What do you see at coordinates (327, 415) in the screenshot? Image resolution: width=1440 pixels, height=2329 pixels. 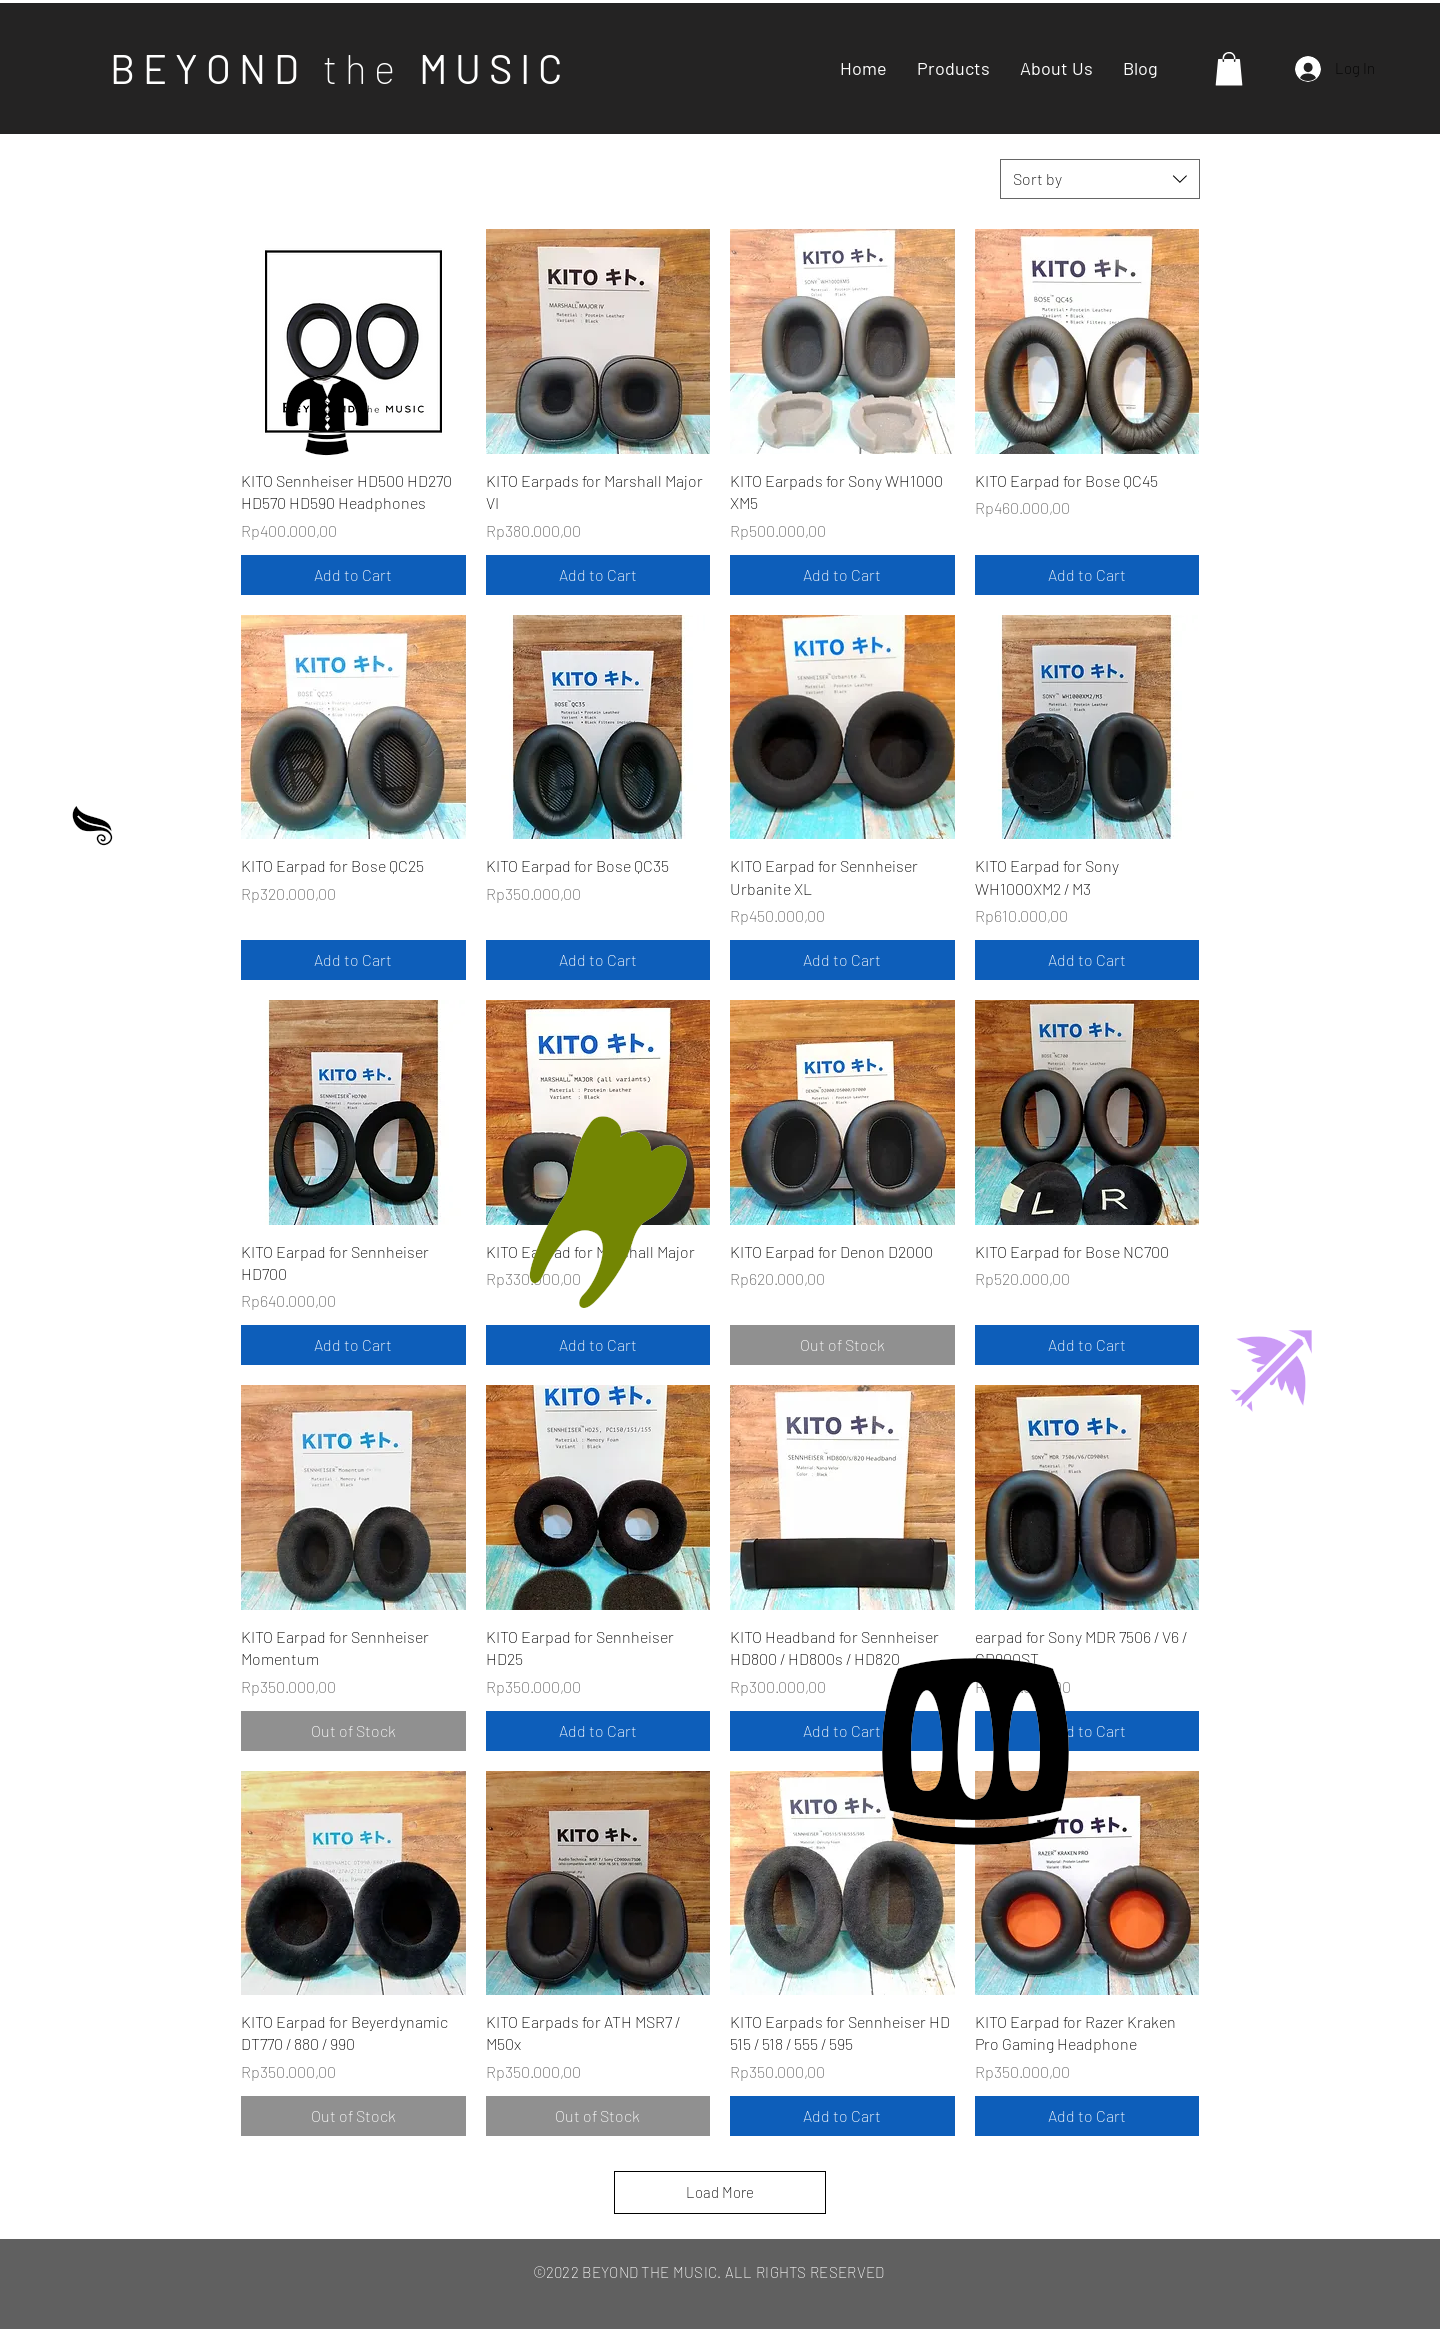 I see `view clothing or apparel items` at bounding box center [327, 415].